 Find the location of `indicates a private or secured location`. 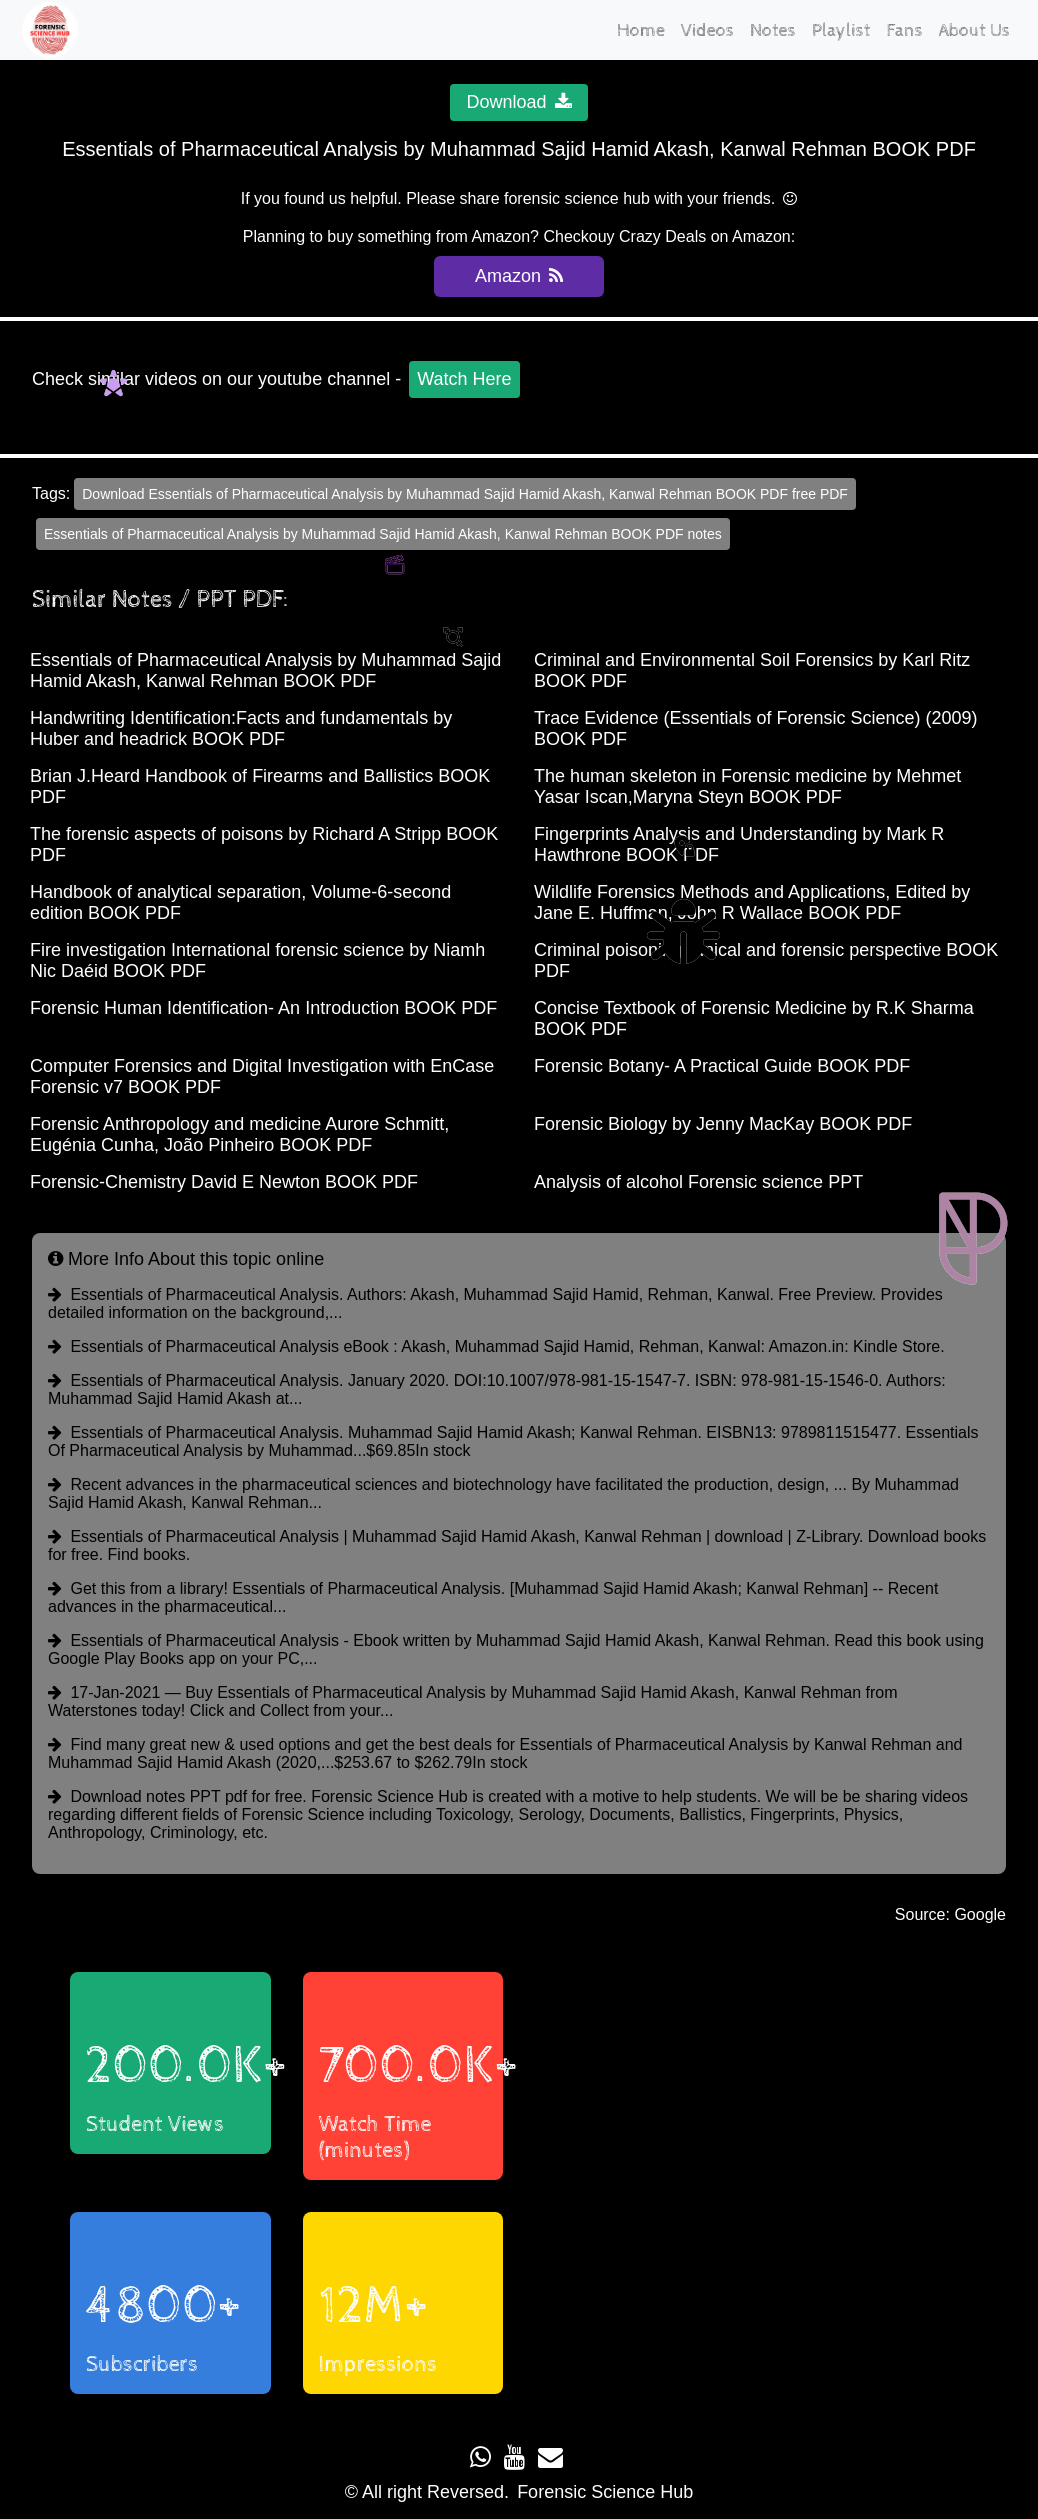

indicates a private or secured location is located at coordinates (684, 845).